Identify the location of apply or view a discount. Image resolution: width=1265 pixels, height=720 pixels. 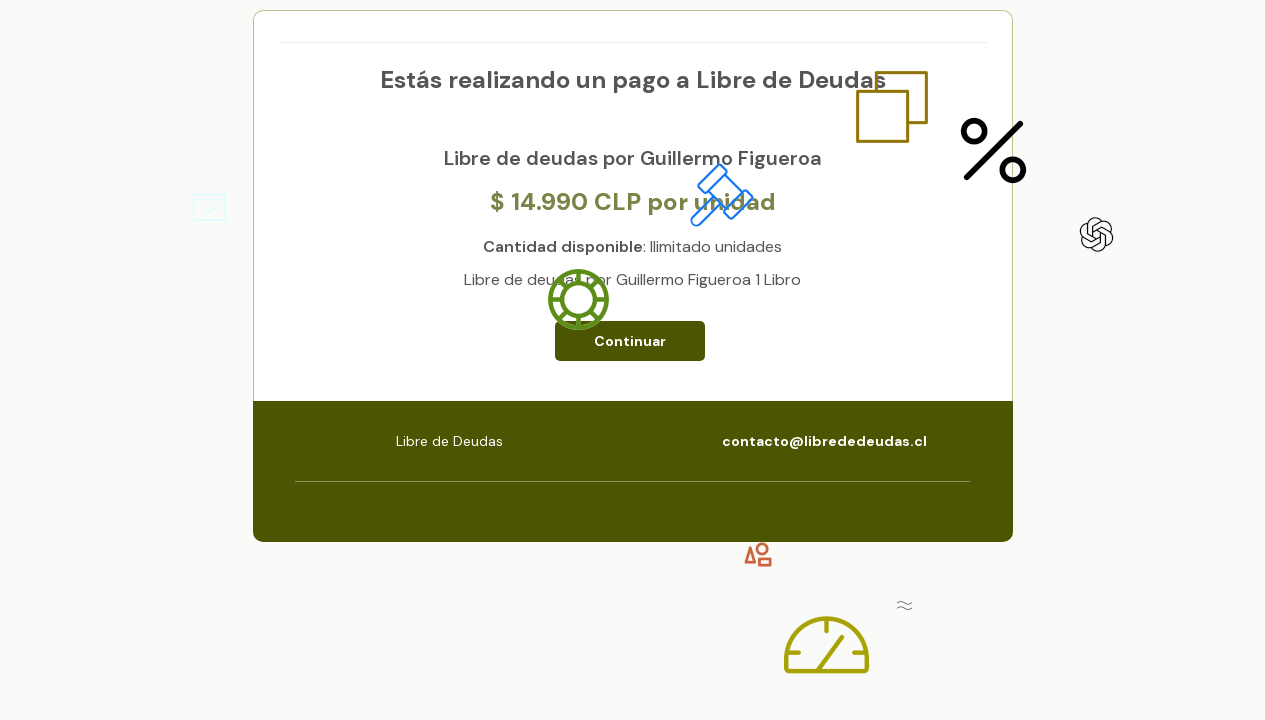
(993, 150).